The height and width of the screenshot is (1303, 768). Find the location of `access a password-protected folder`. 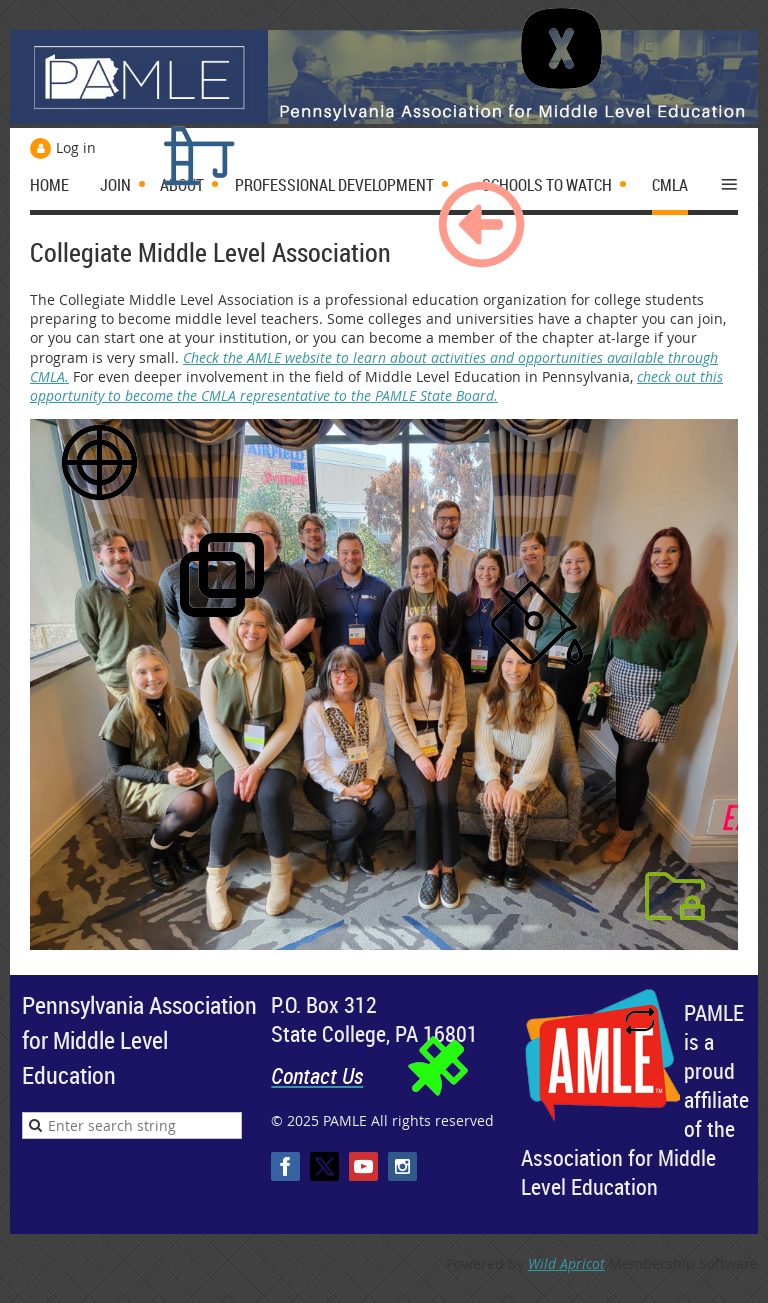

access a password-protected folder is located at coordinates (675, 895).